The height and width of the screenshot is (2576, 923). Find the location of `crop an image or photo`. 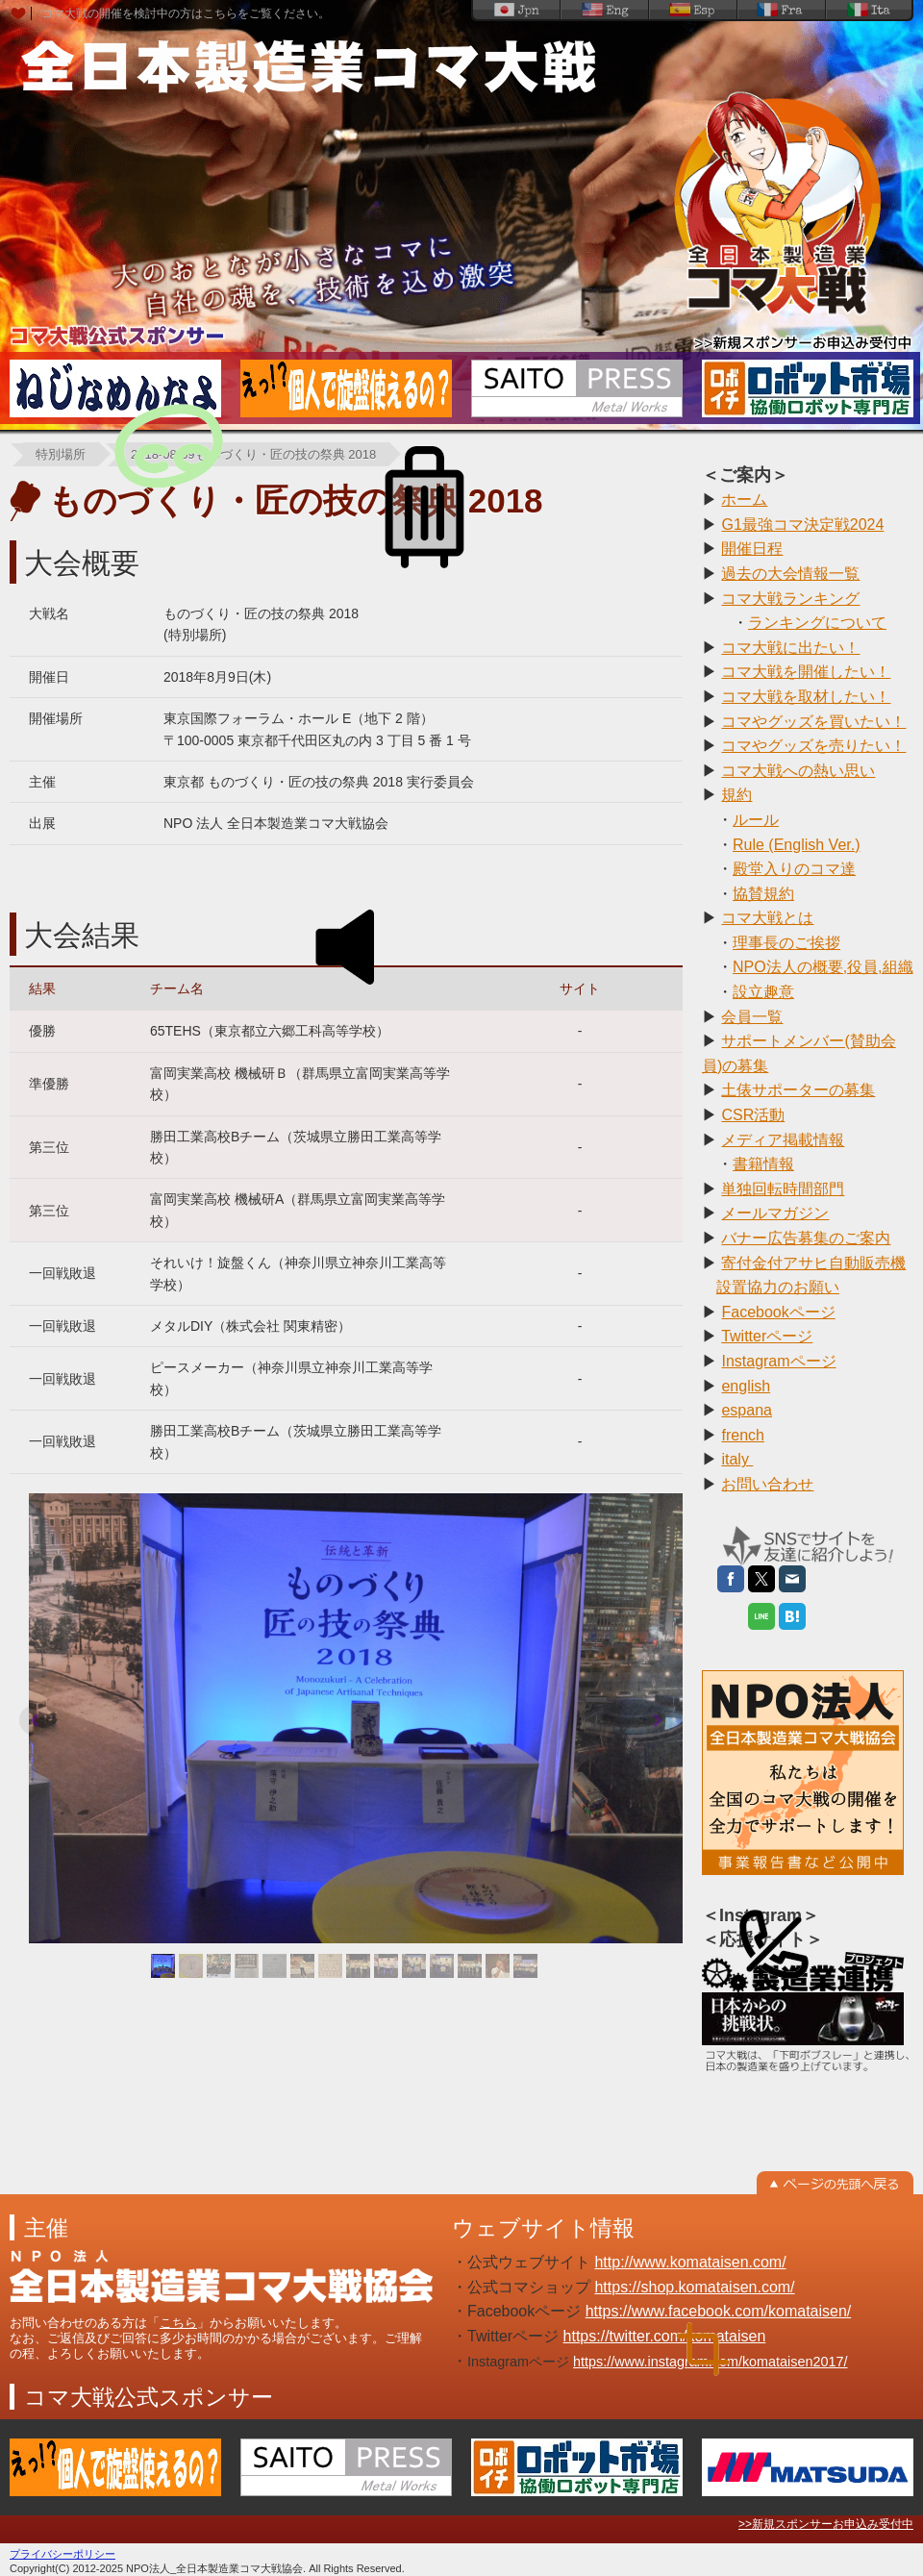

crop an image or photo is located at coordinates (703, 2349).